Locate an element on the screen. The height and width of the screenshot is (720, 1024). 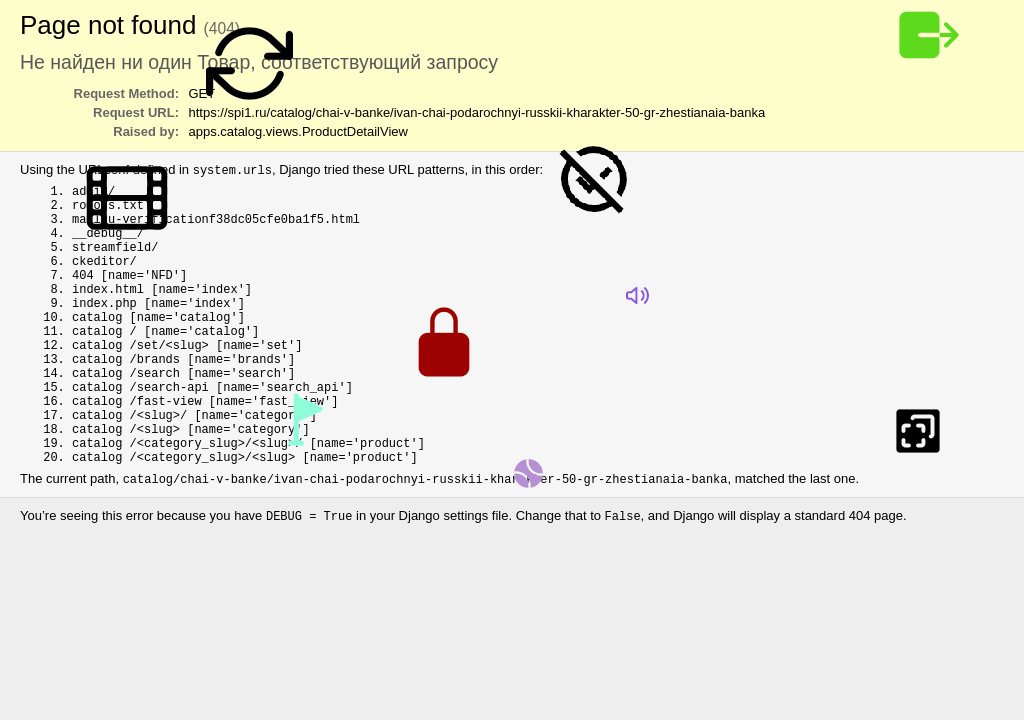
access tennis or sports-related features is located at coordinates (528, 473).